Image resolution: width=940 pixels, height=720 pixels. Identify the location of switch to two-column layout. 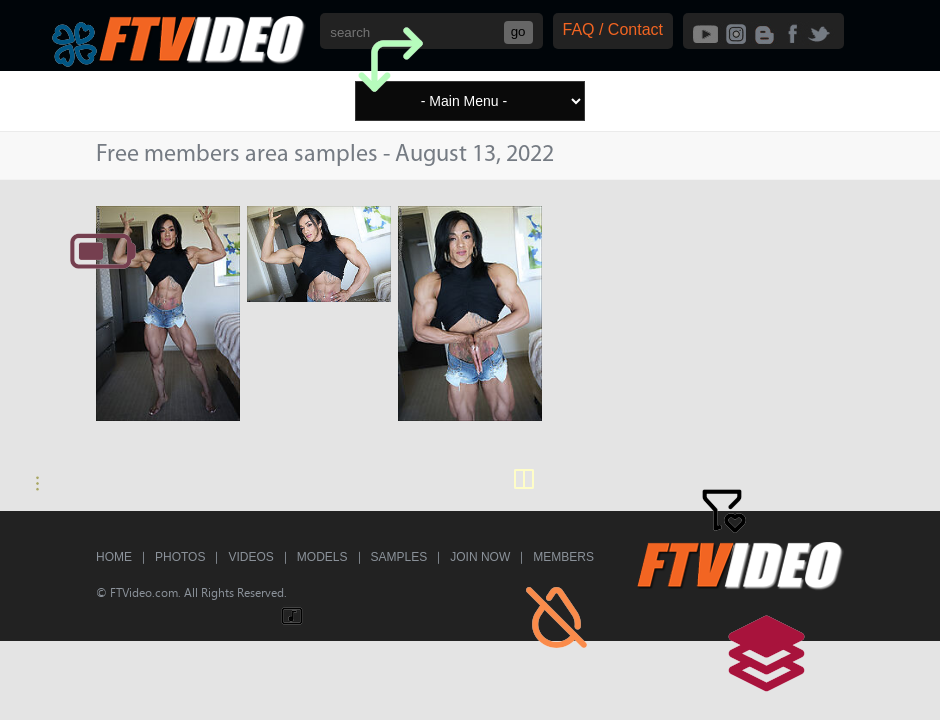
(524, 479).